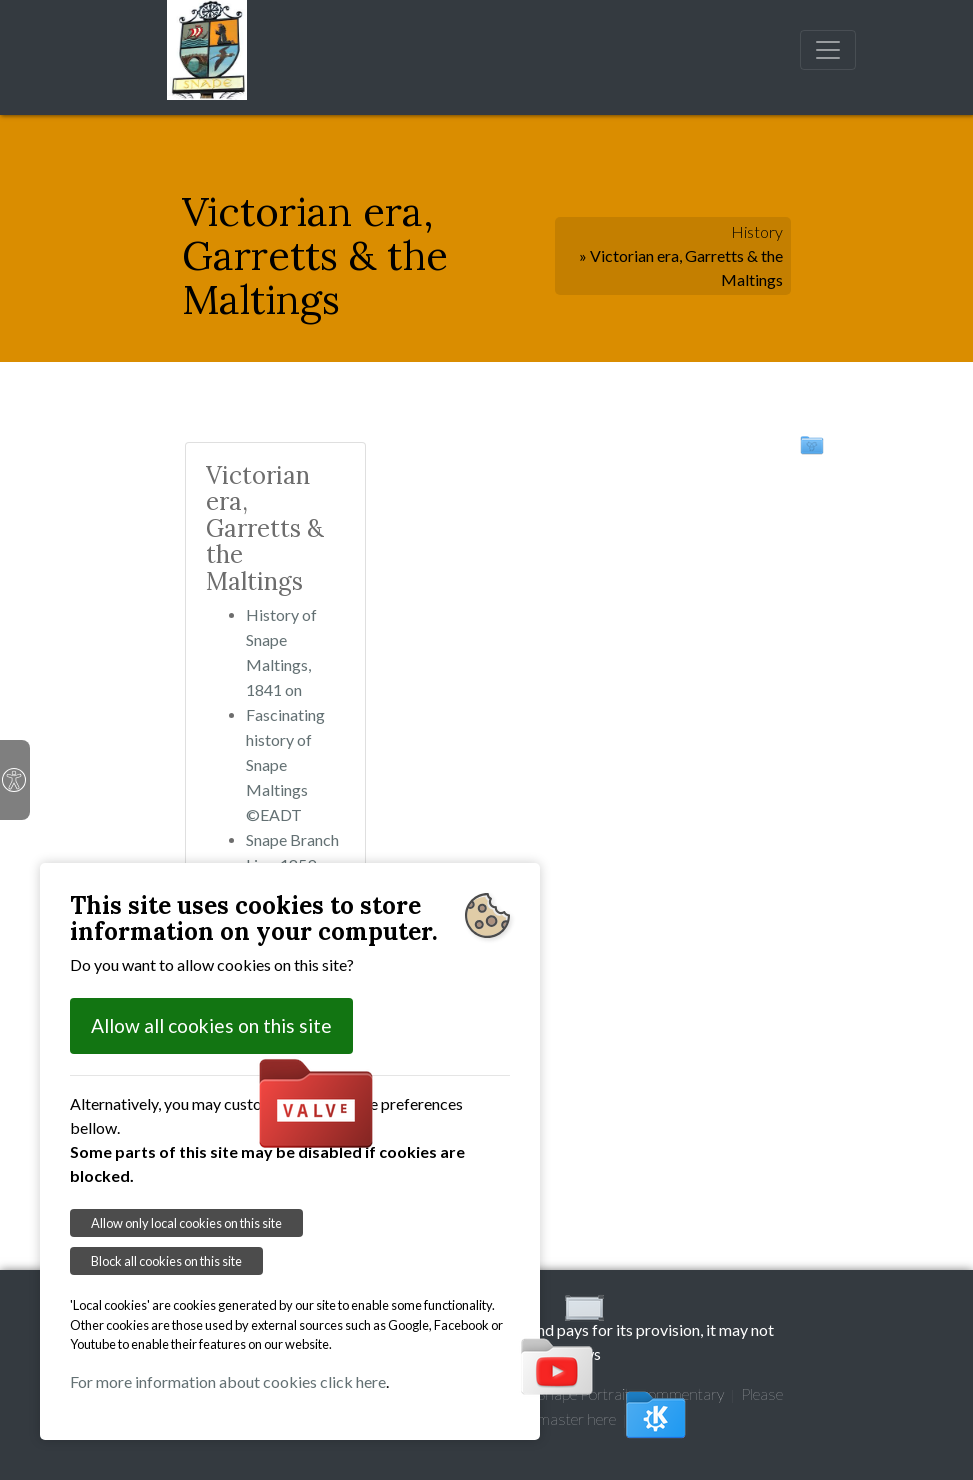  Describe the element at coordinates (556, 1368) in the screenshot. I see `open folder containing YouTube downloads` at that location.